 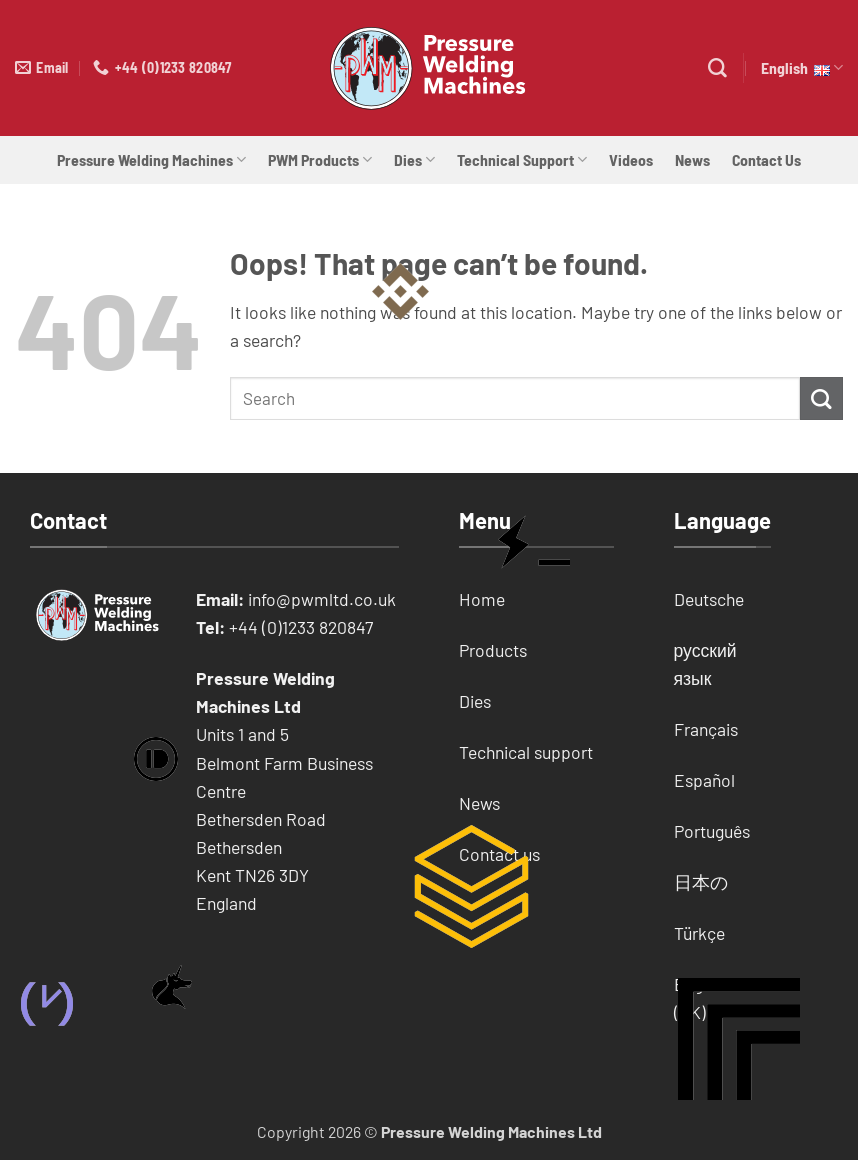 What do you see at coordinates (739, 1039) in the screenshot?
I see `replicate logo - access AI model hosting platform` at bounding box center [739, 1039].